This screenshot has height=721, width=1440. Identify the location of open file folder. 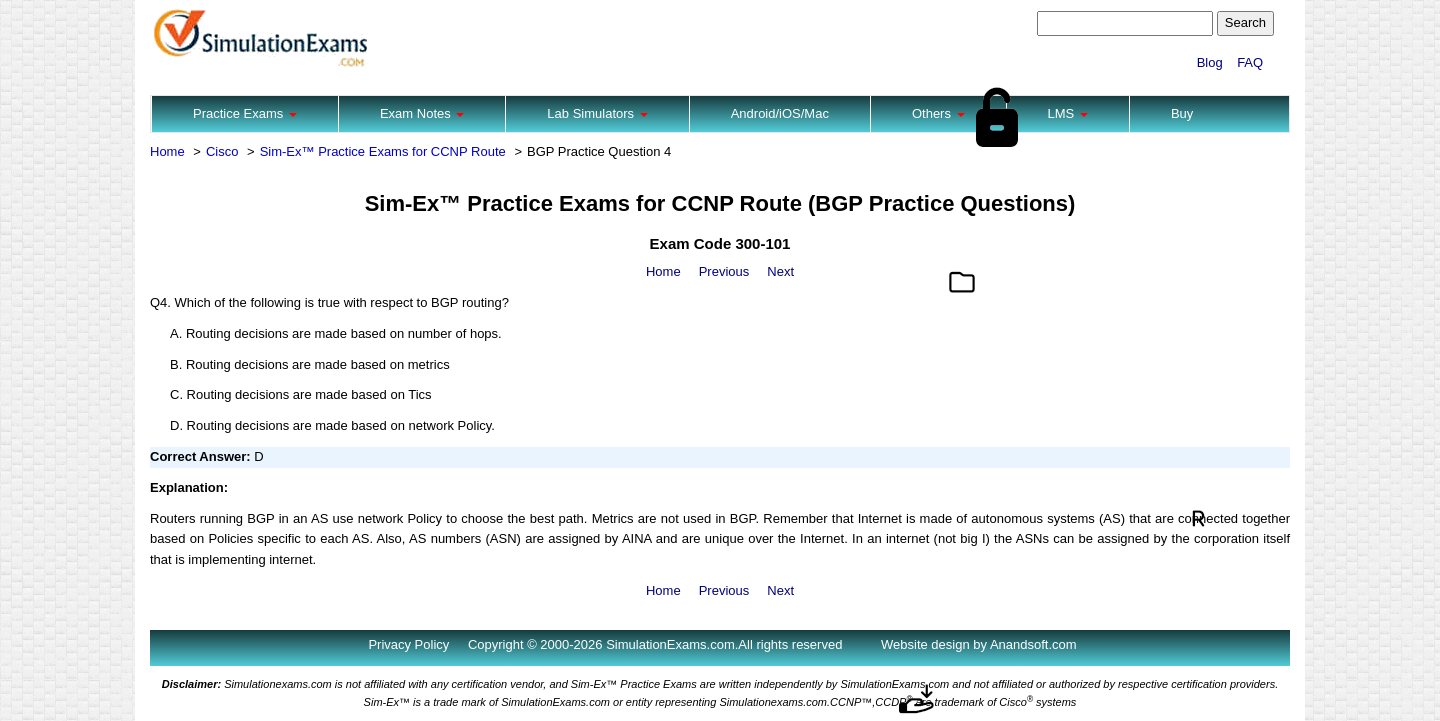
(962, 283).